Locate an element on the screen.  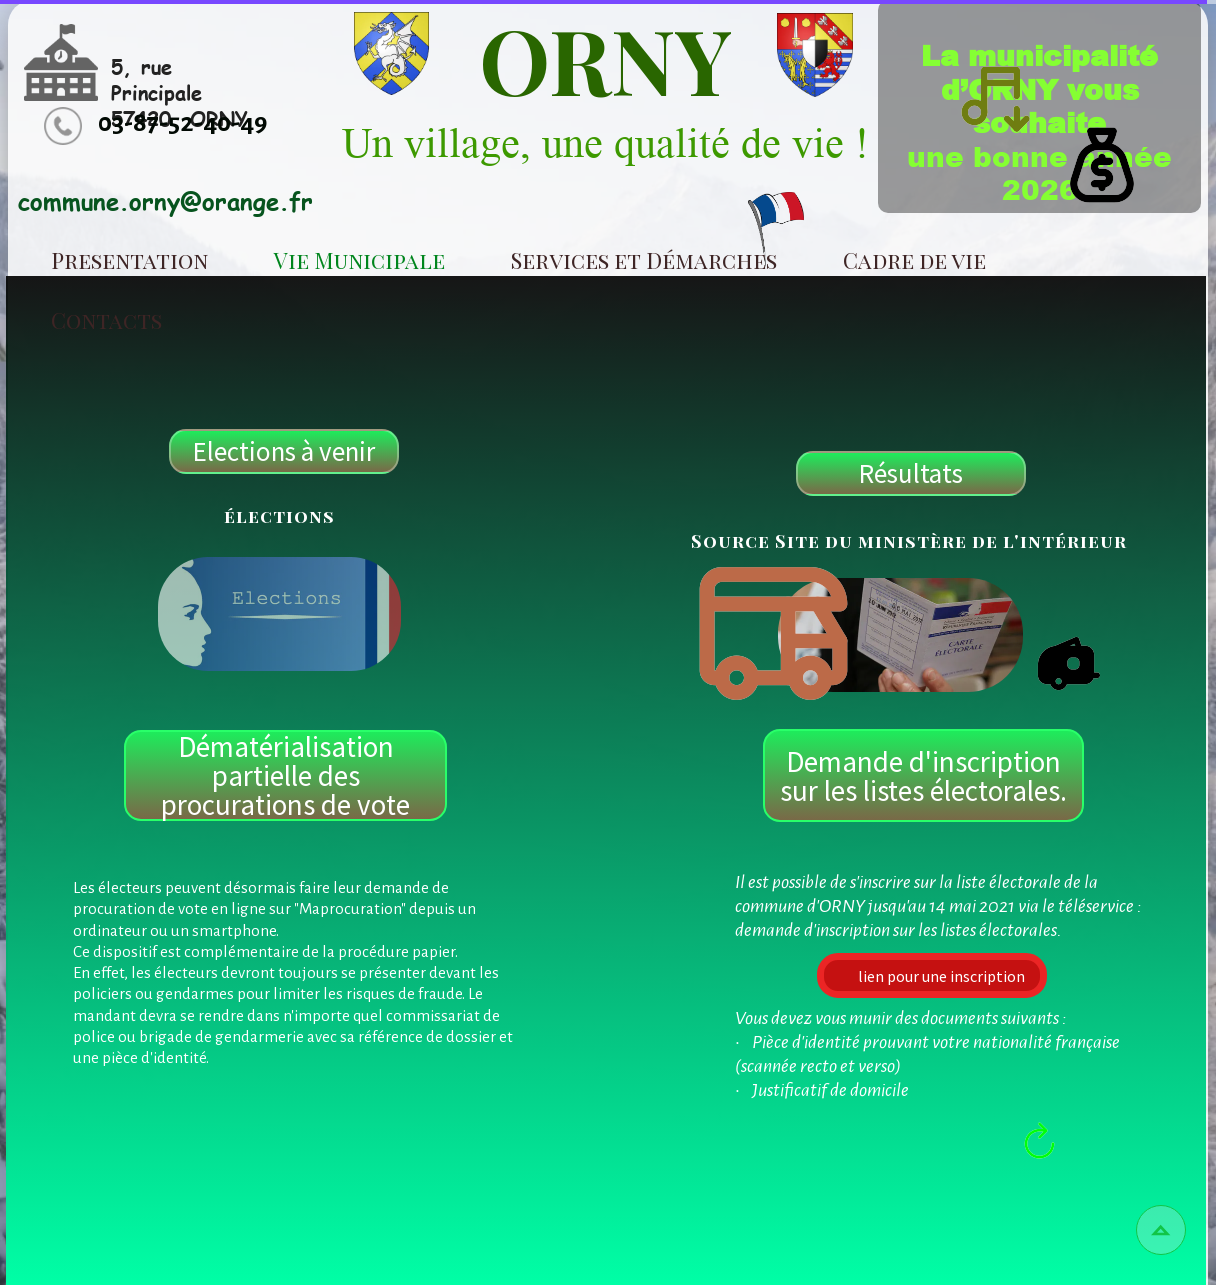
browse camper or RV rentals is located at coordinates (773, 633).